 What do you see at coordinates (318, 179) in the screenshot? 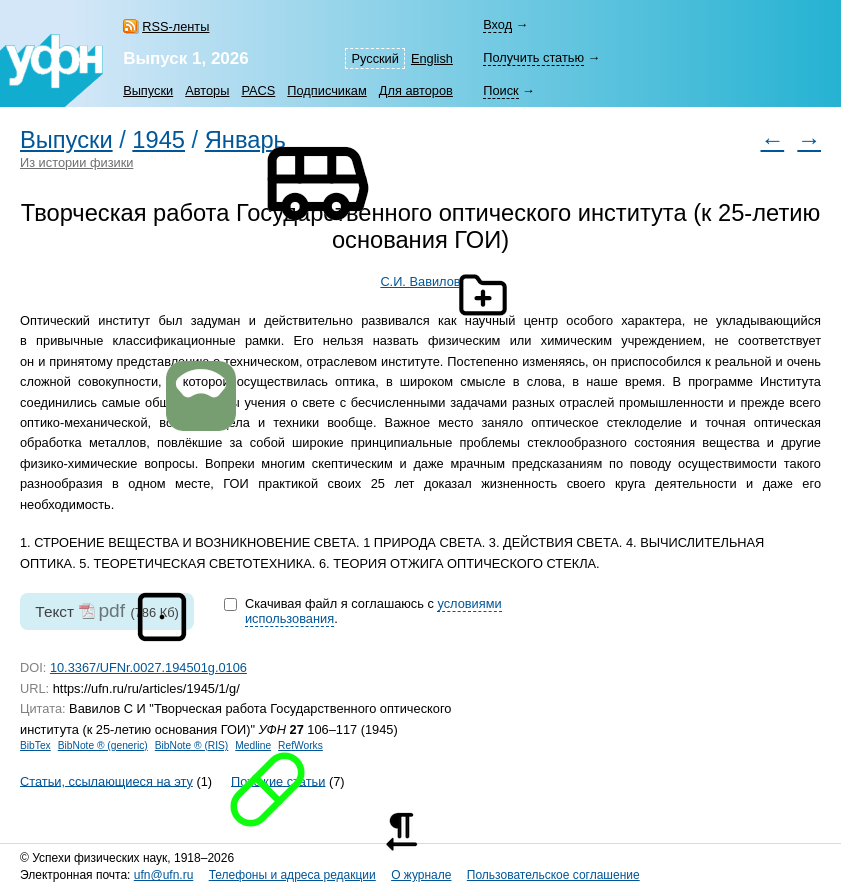
I see `view public transit options` at bounding box center [318, 179].